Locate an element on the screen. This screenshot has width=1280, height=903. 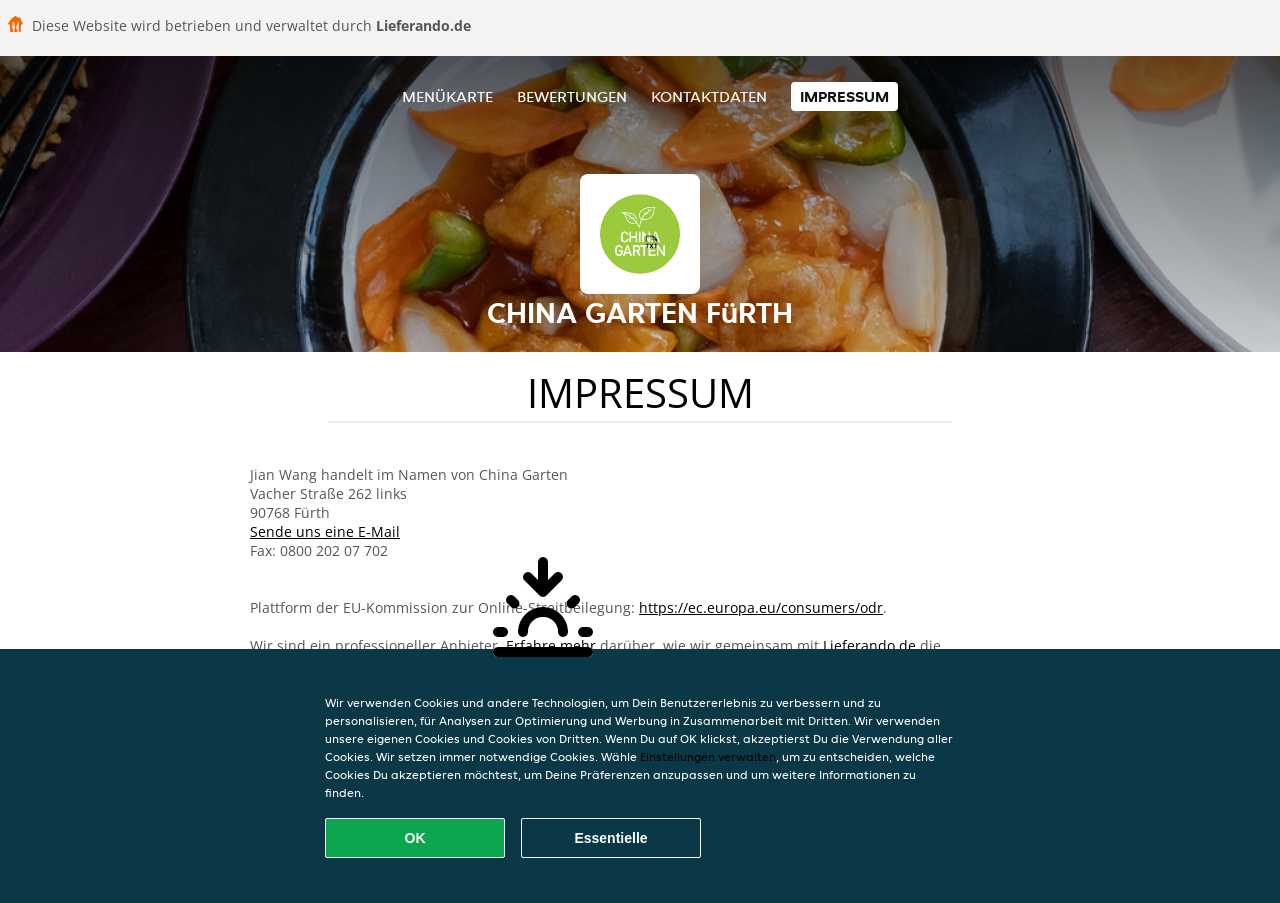
set display to evening or night mode is located at coordinates (543, 607).